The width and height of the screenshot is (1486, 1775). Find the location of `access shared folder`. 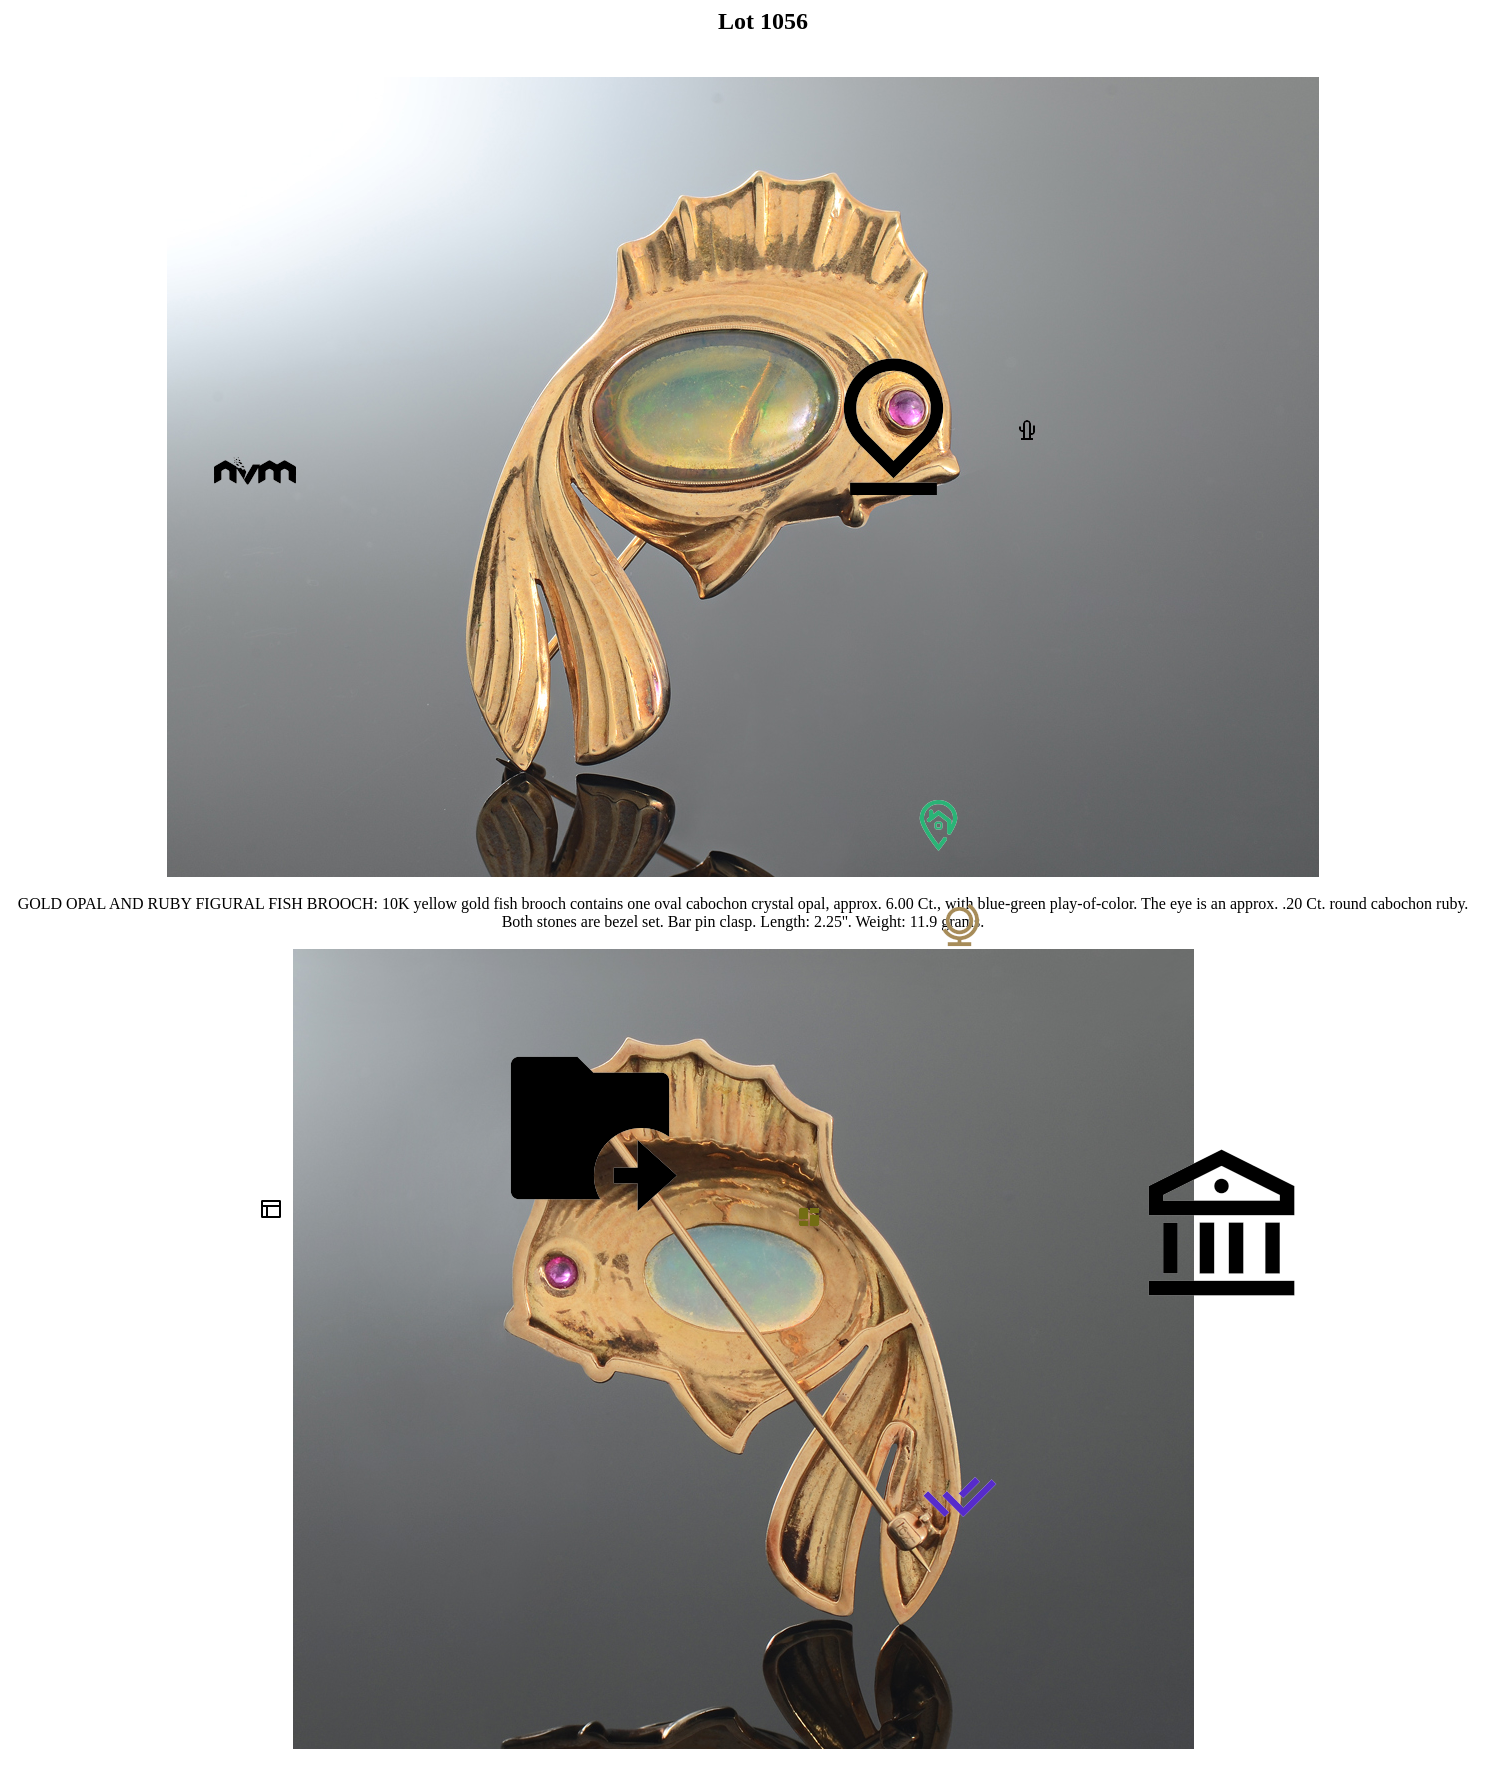

access shared folder is located at coordinates (590, 1128).